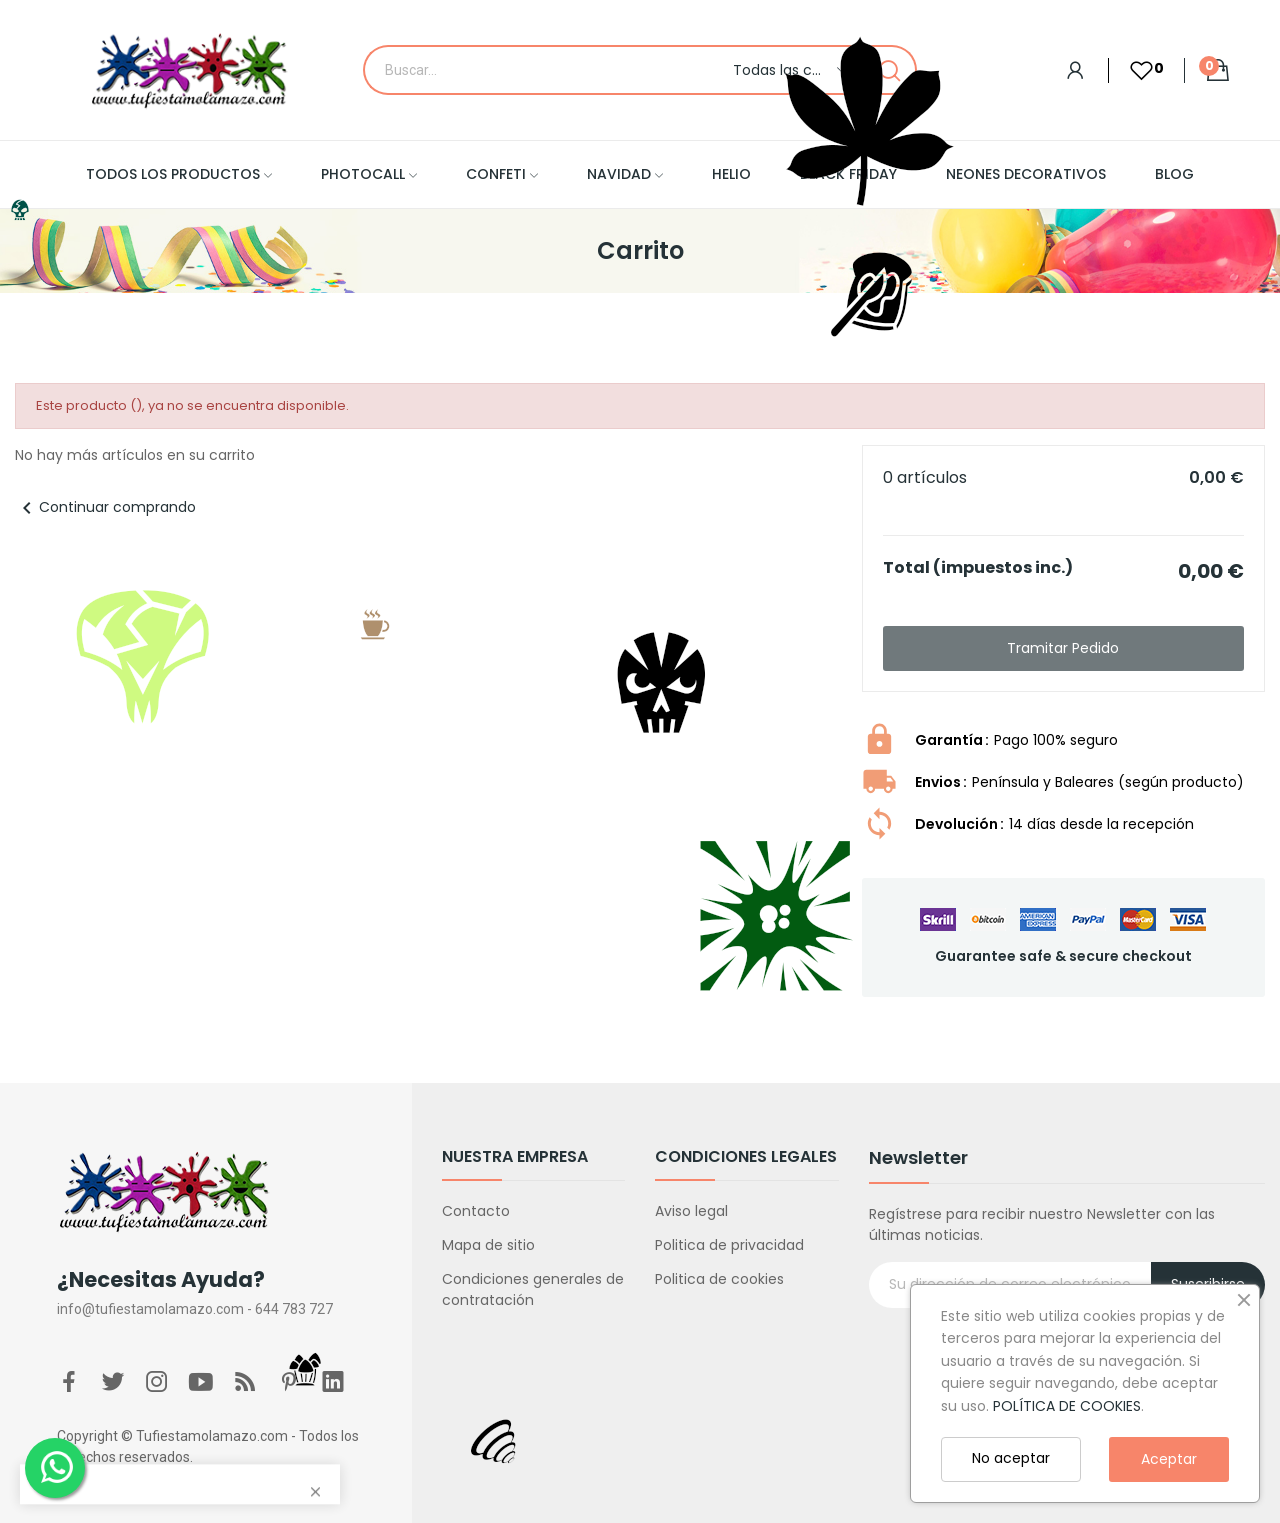 This screenshot has width=1280, height=1523. What do you see at coordinates (774, 915) in the screenshot?
I see `trigger an explosion or blast effect` at bounding box center [774, 915].